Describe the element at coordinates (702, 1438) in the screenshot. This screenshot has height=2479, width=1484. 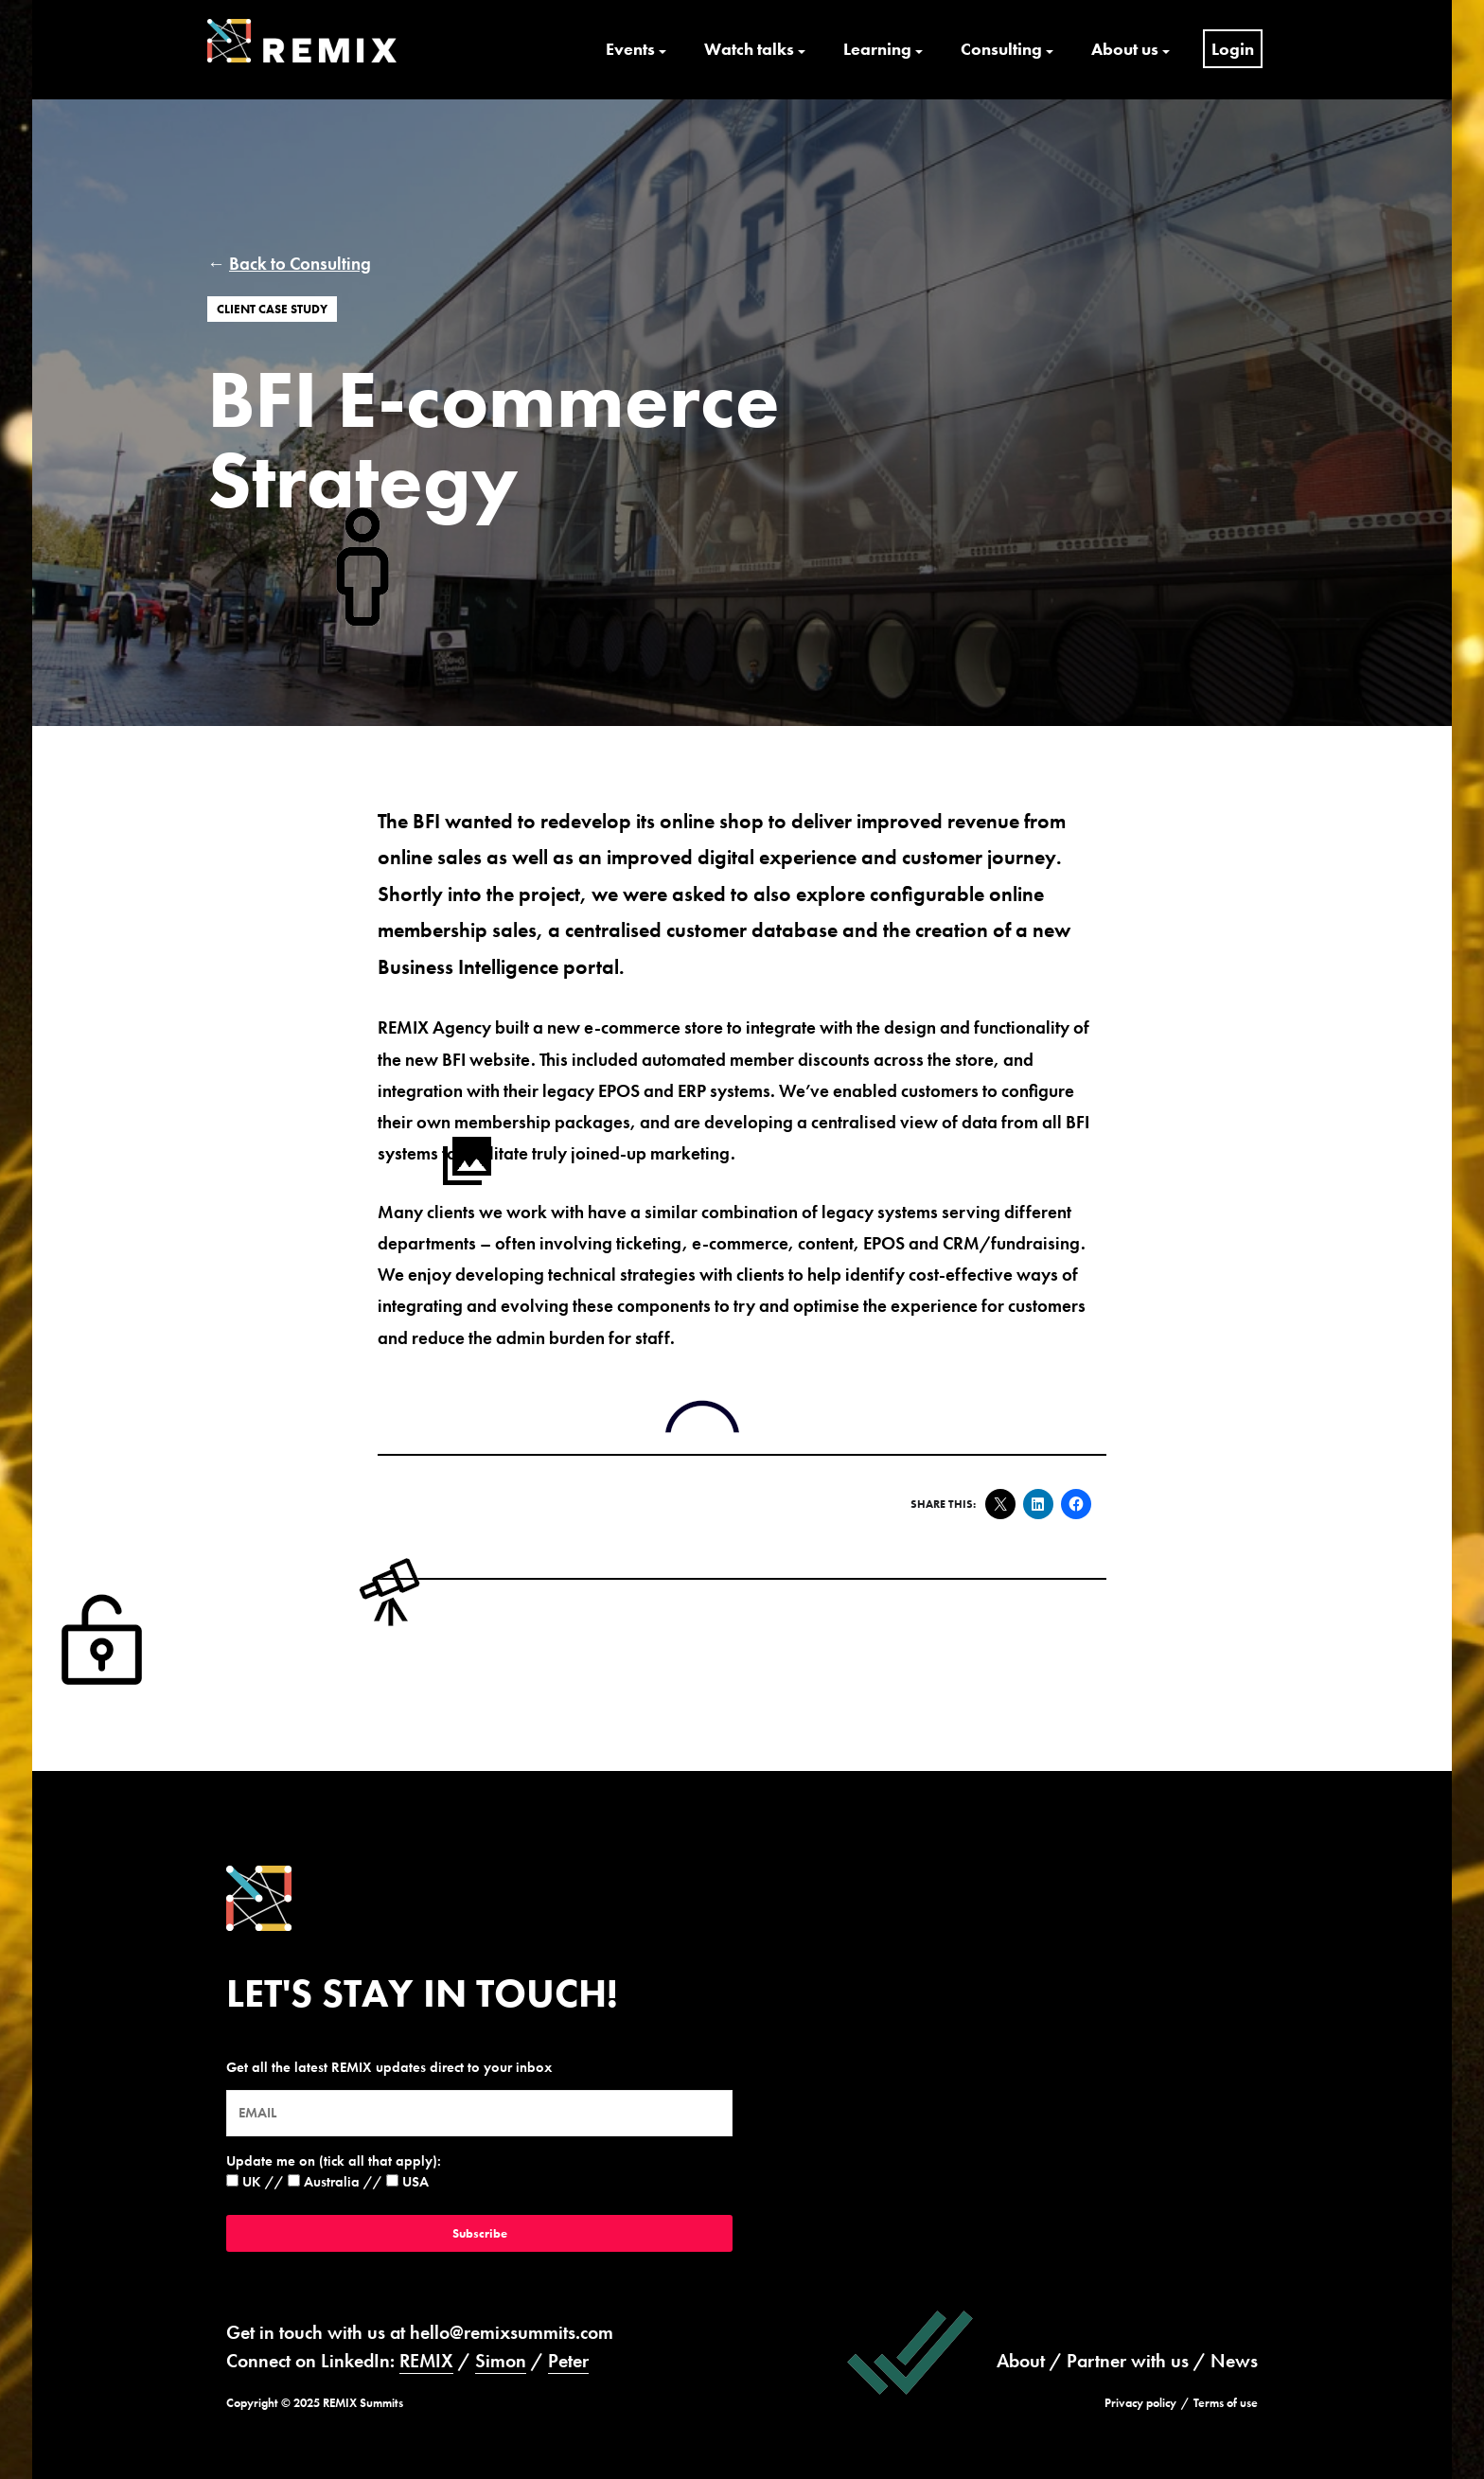
I see `indicates content is loading` at that location.